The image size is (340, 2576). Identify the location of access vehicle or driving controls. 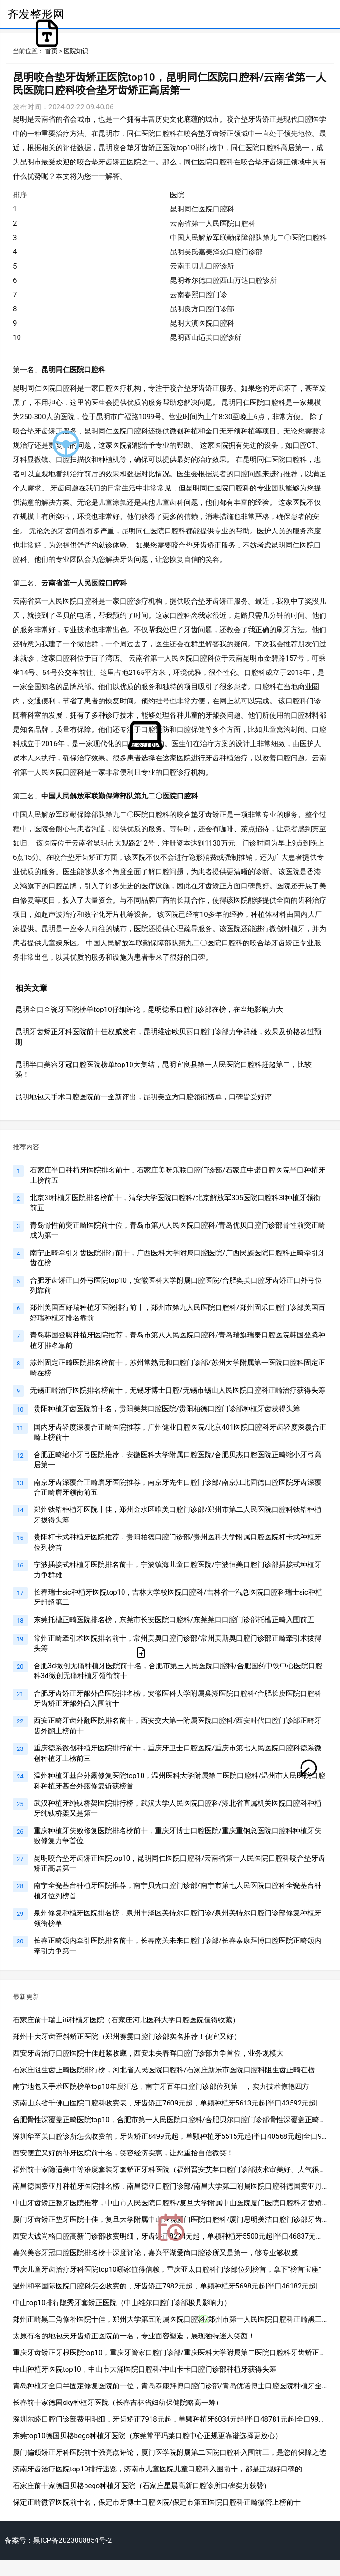
(66, 444).